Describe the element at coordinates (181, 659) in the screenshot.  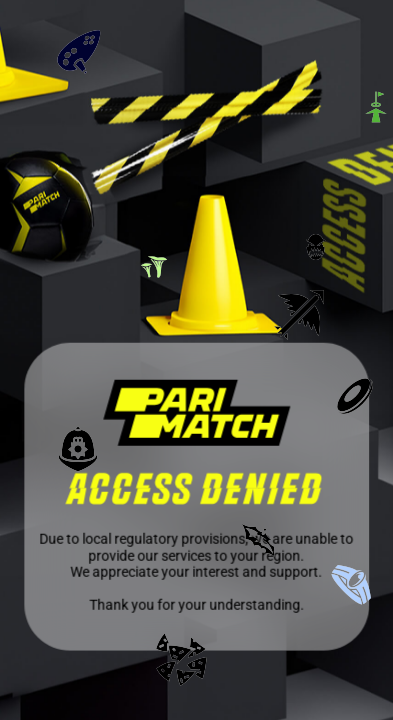
I see `browse mexican food options` at that location.